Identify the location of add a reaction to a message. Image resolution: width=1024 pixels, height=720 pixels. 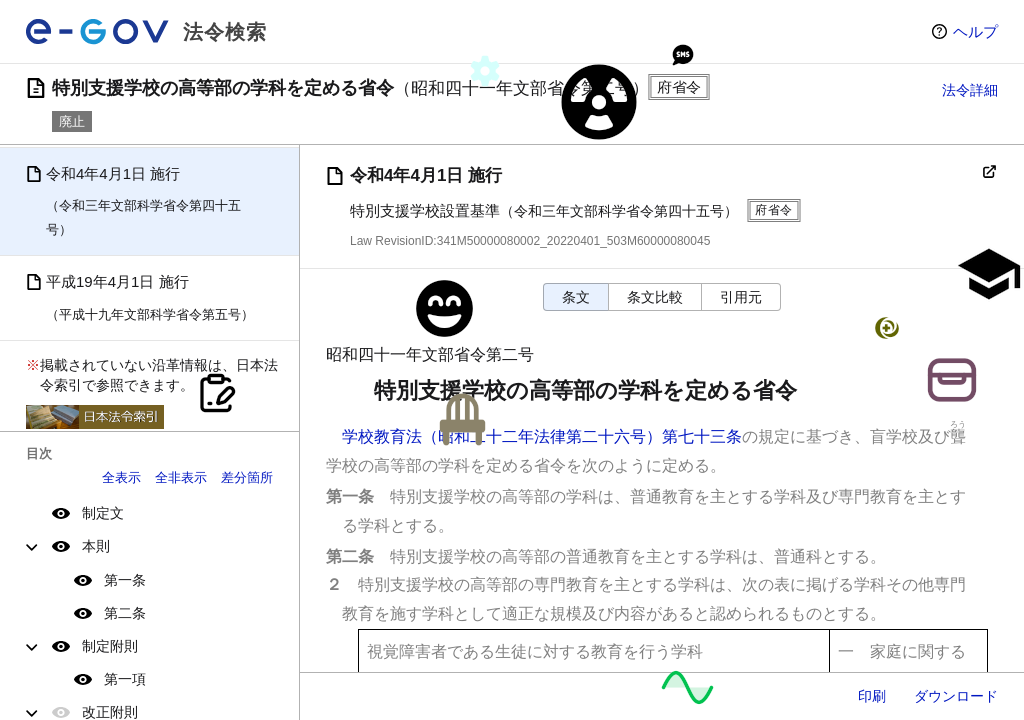
(444, 308).